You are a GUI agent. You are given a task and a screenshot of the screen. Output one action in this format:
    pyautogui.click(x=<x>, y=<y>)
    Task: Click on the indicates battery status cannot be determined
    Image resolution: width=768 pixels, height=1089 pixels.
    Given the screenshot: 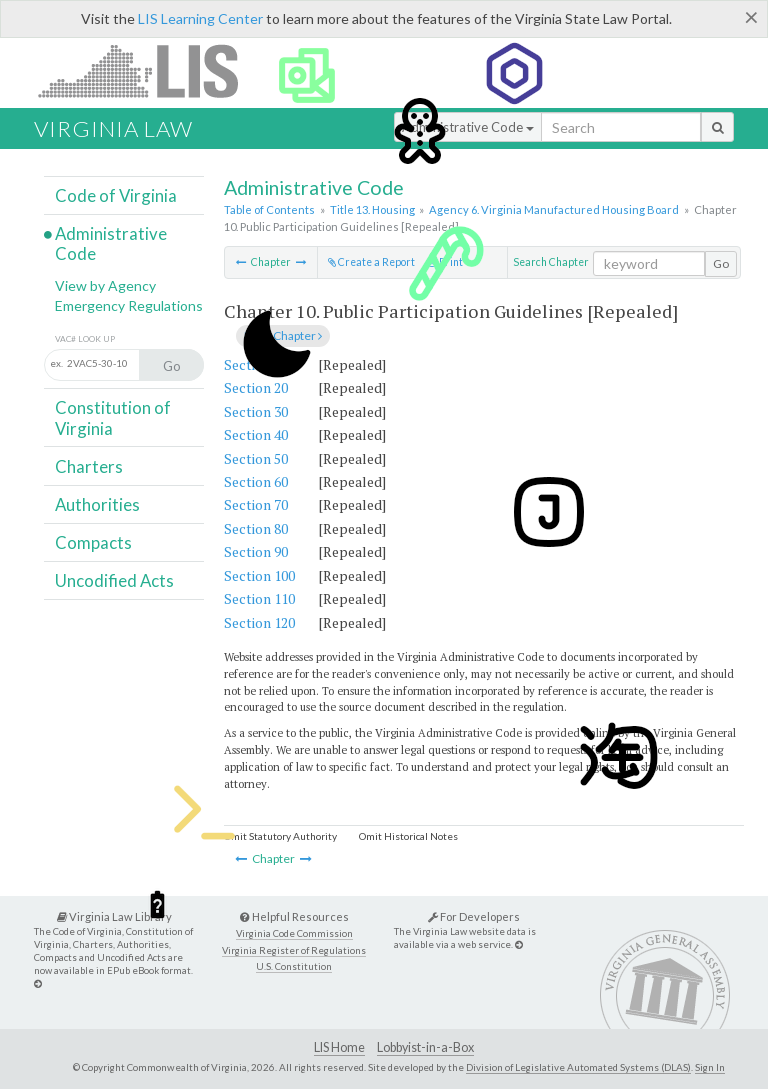 What is the action you would take?
    pyautogui.click(x=157, y=904)
    